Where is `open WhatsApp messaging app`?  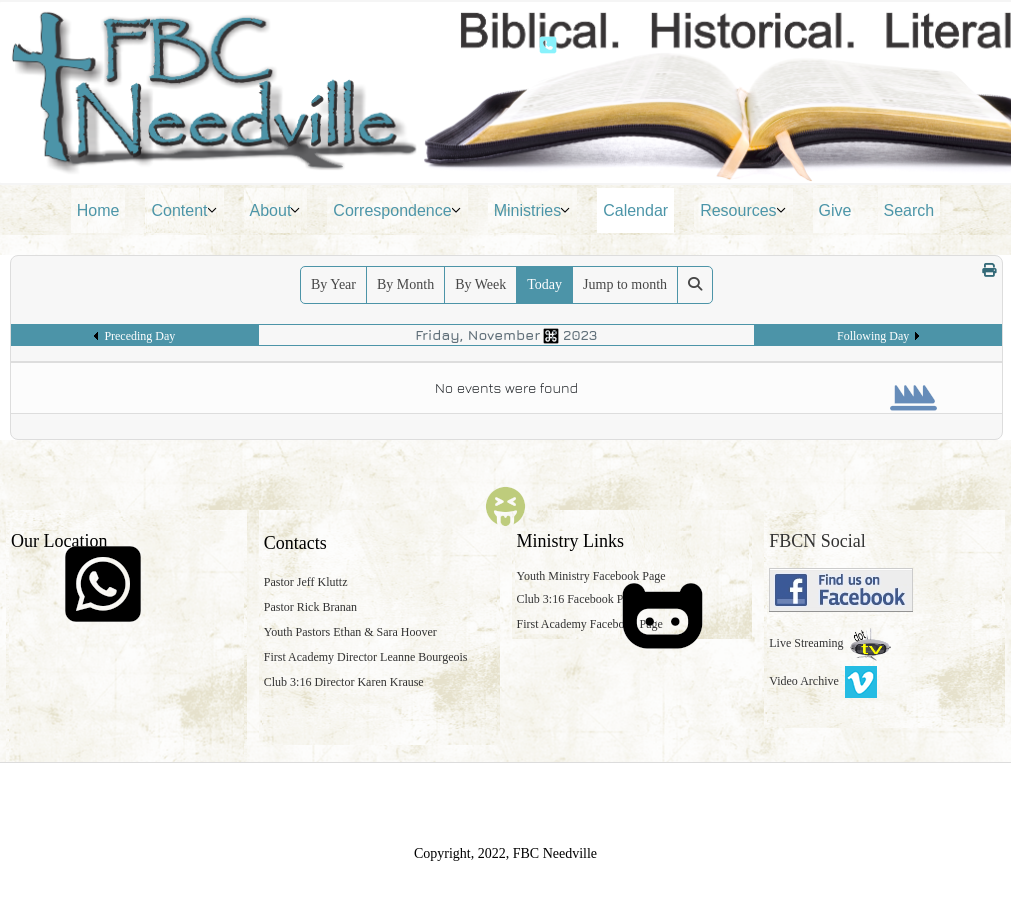 open WhatsApp messaging app is located at coordinates (103, 584).